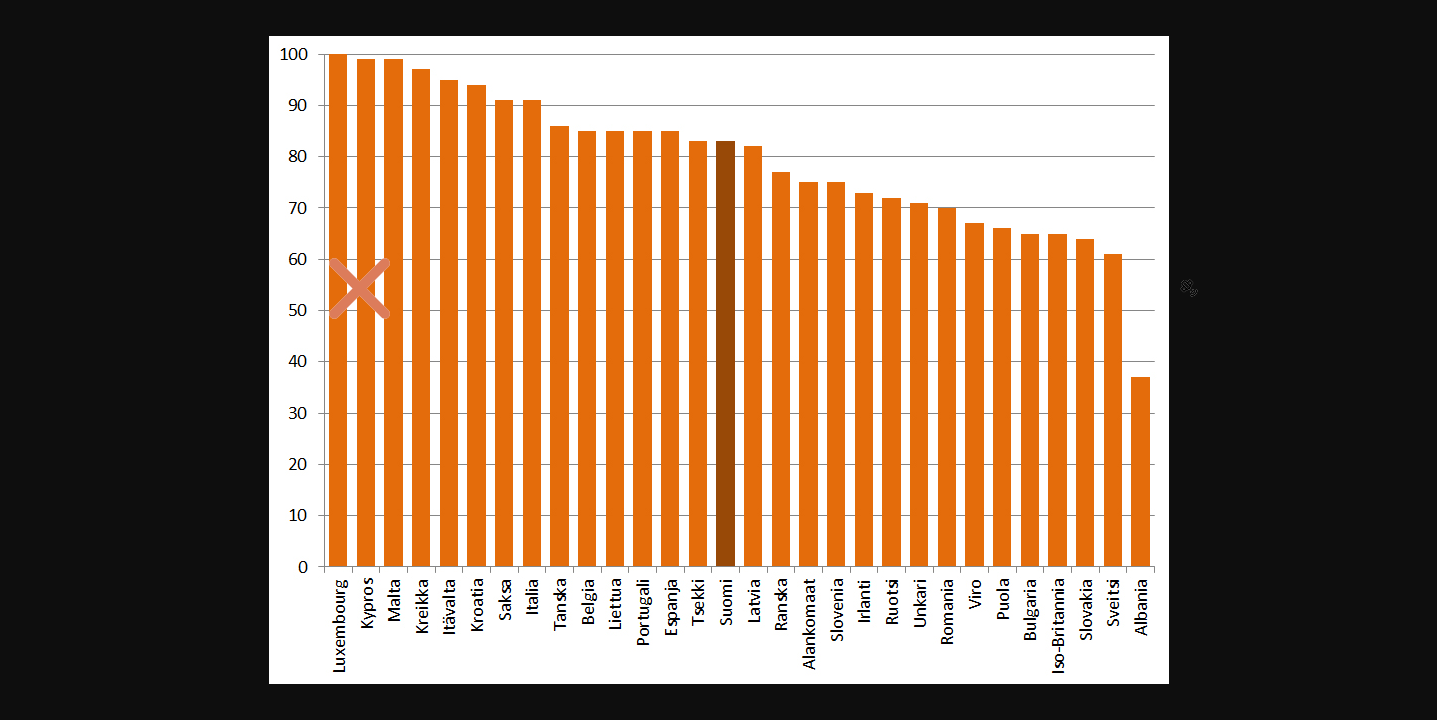  Describe the element at coordinates (359, 288) in the screenshot. I see `close or dismiss a dialog` at that location.